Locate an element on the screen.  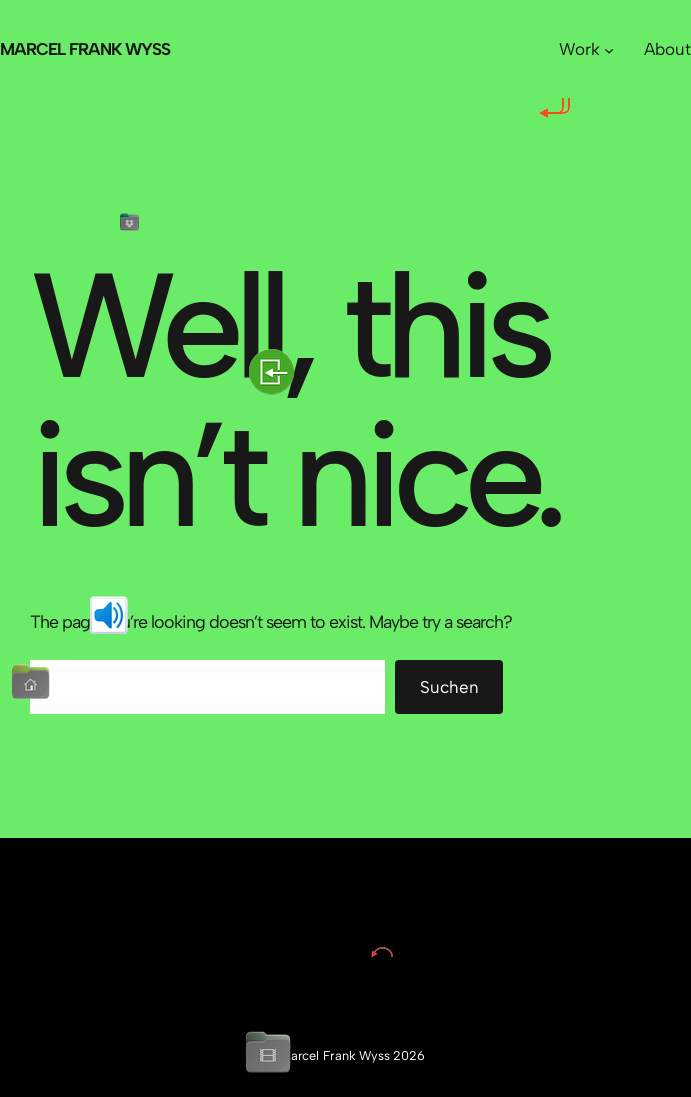
access your home folder is located at coordinates (30, 681).